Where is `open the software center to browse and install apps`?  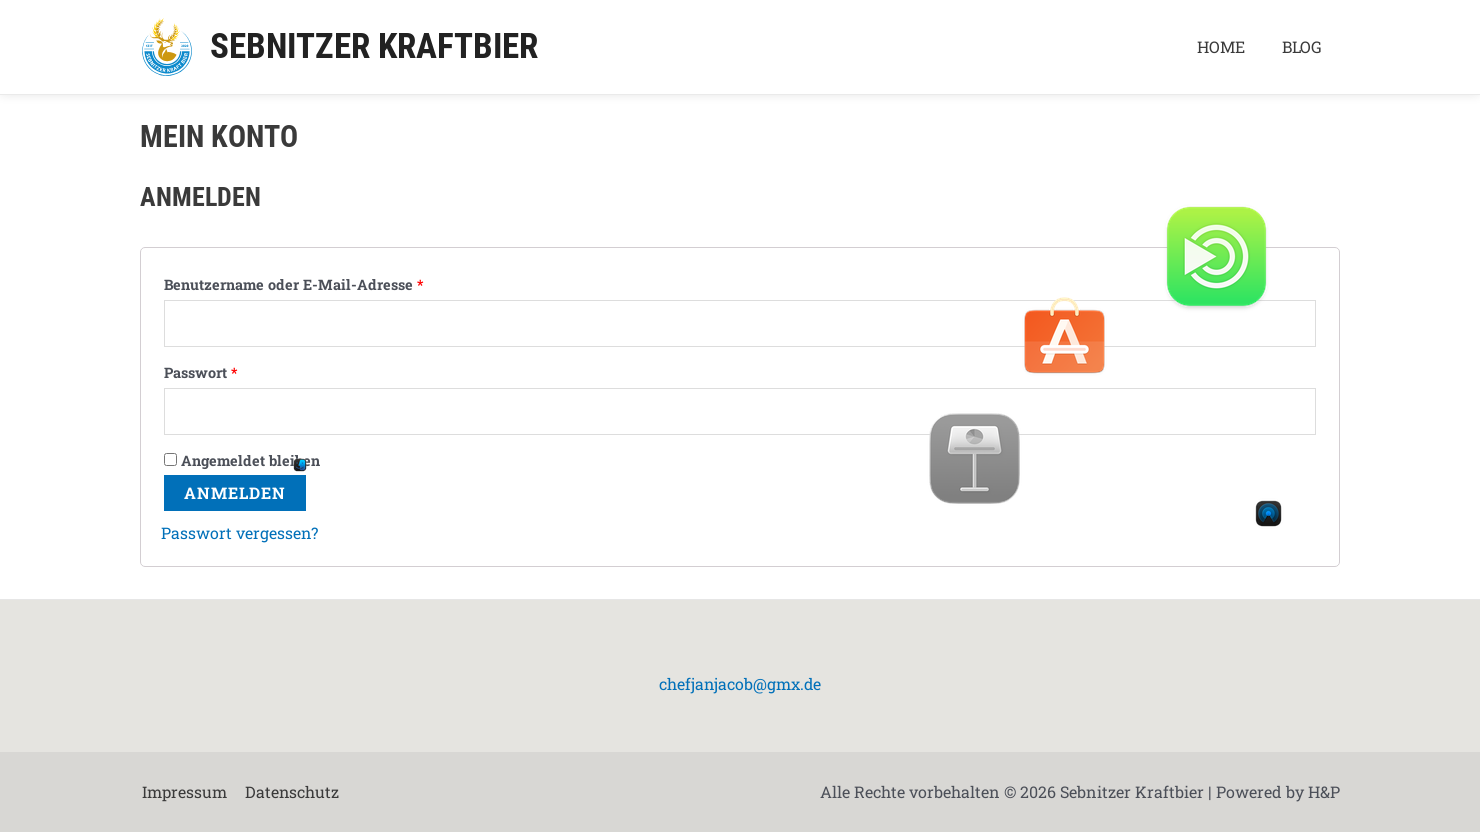 open the software center to browse and install apps is located at coordinates (1064, 341).